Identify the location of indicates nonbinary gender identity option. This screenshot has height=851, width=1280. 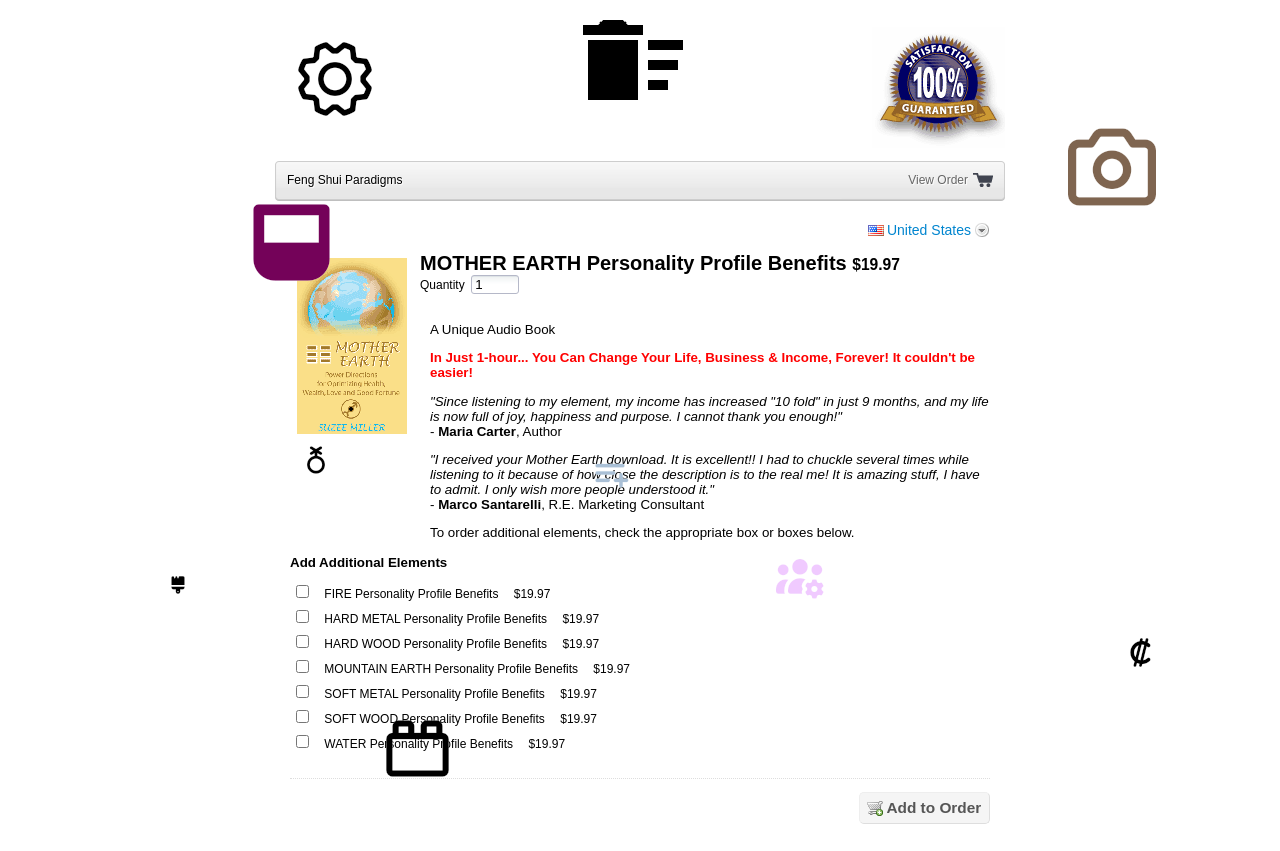
(316, 460).